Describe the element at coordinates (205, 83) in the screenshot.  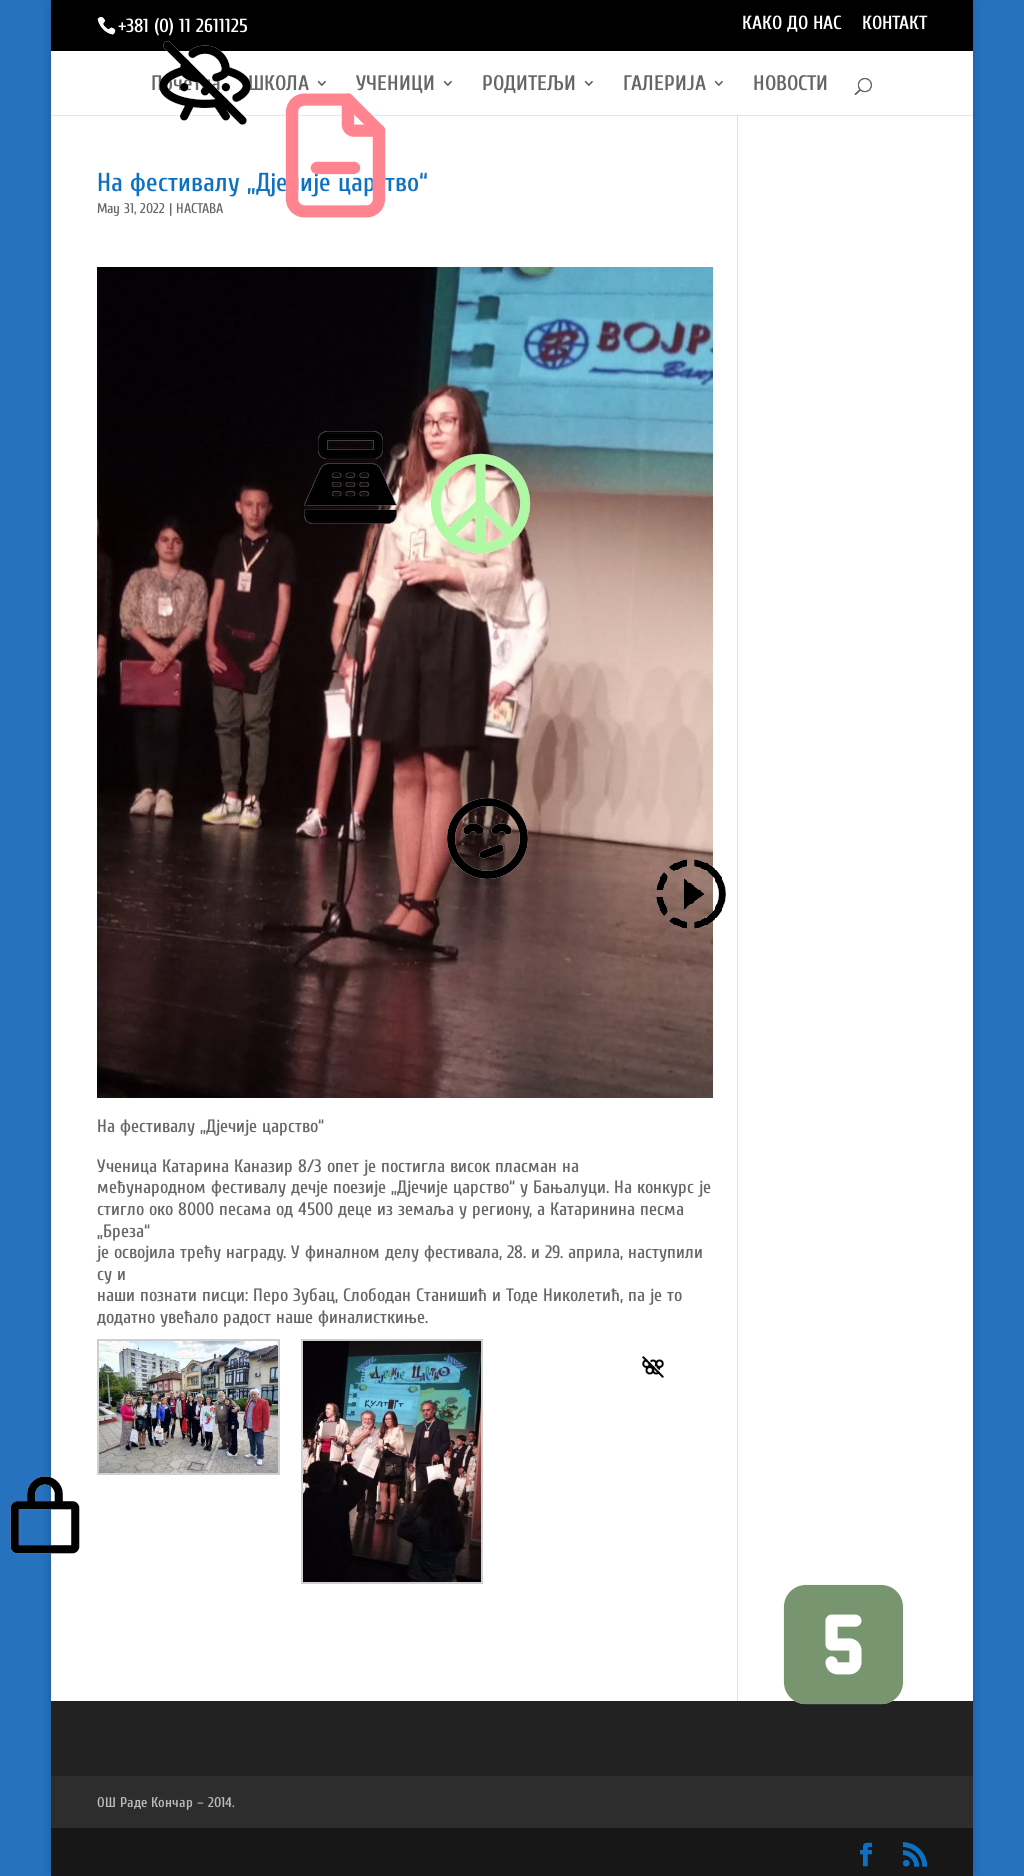
I see `disable UFO or alien-themed mode` at that location.